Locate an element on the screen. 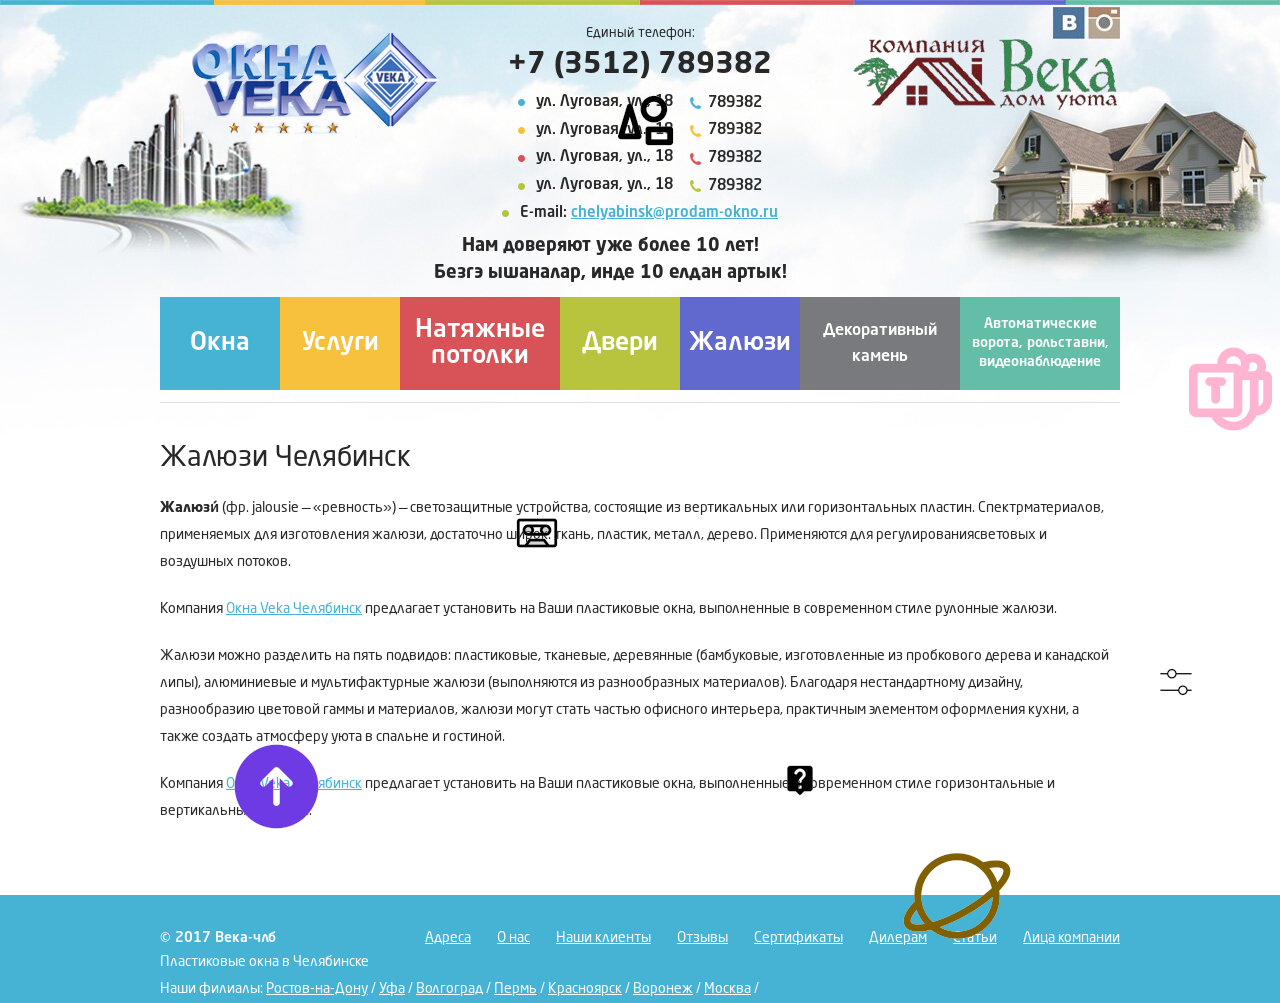 This screenshot has height=1003, width=1280. explore global or worldwide content is located at coordinates (957, 896).